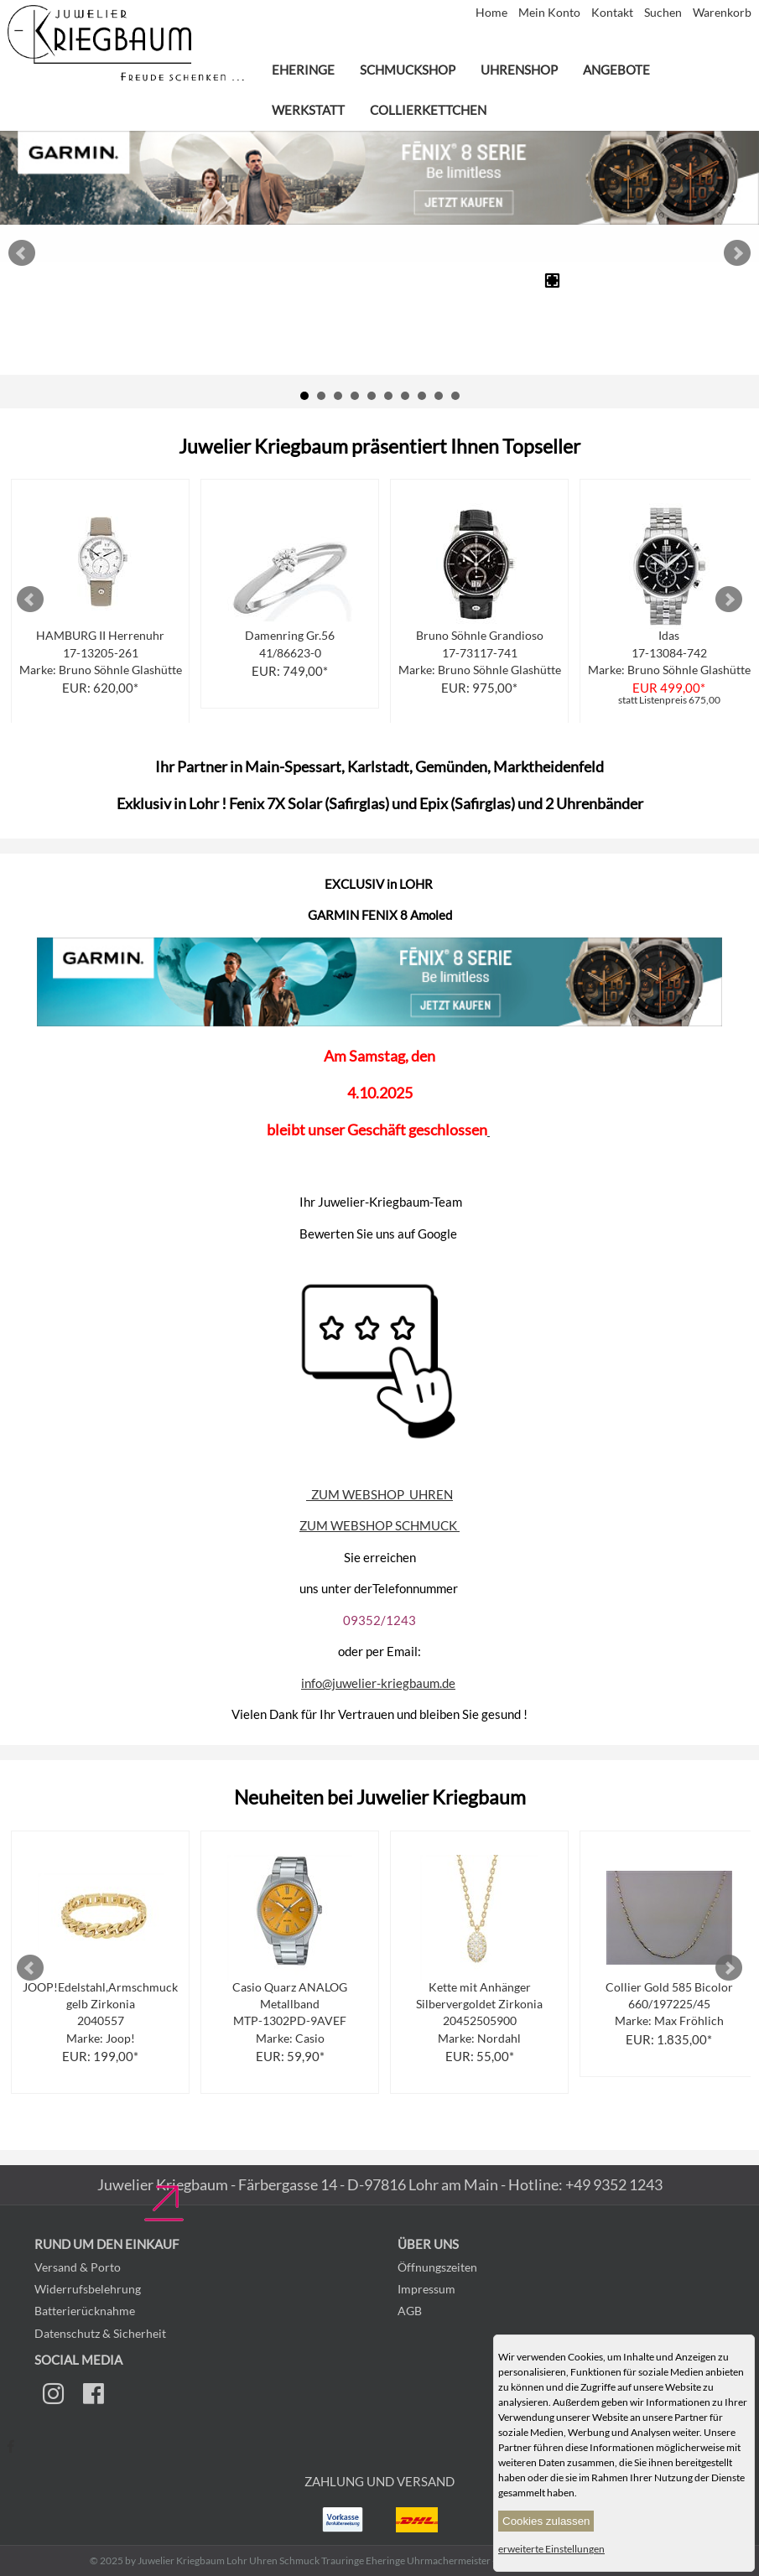 The image size is (759, 2576). What do you see at coordinates (552, 280) in the screenshot?
I see `select or crop an area` at bounding box center [552, 280].